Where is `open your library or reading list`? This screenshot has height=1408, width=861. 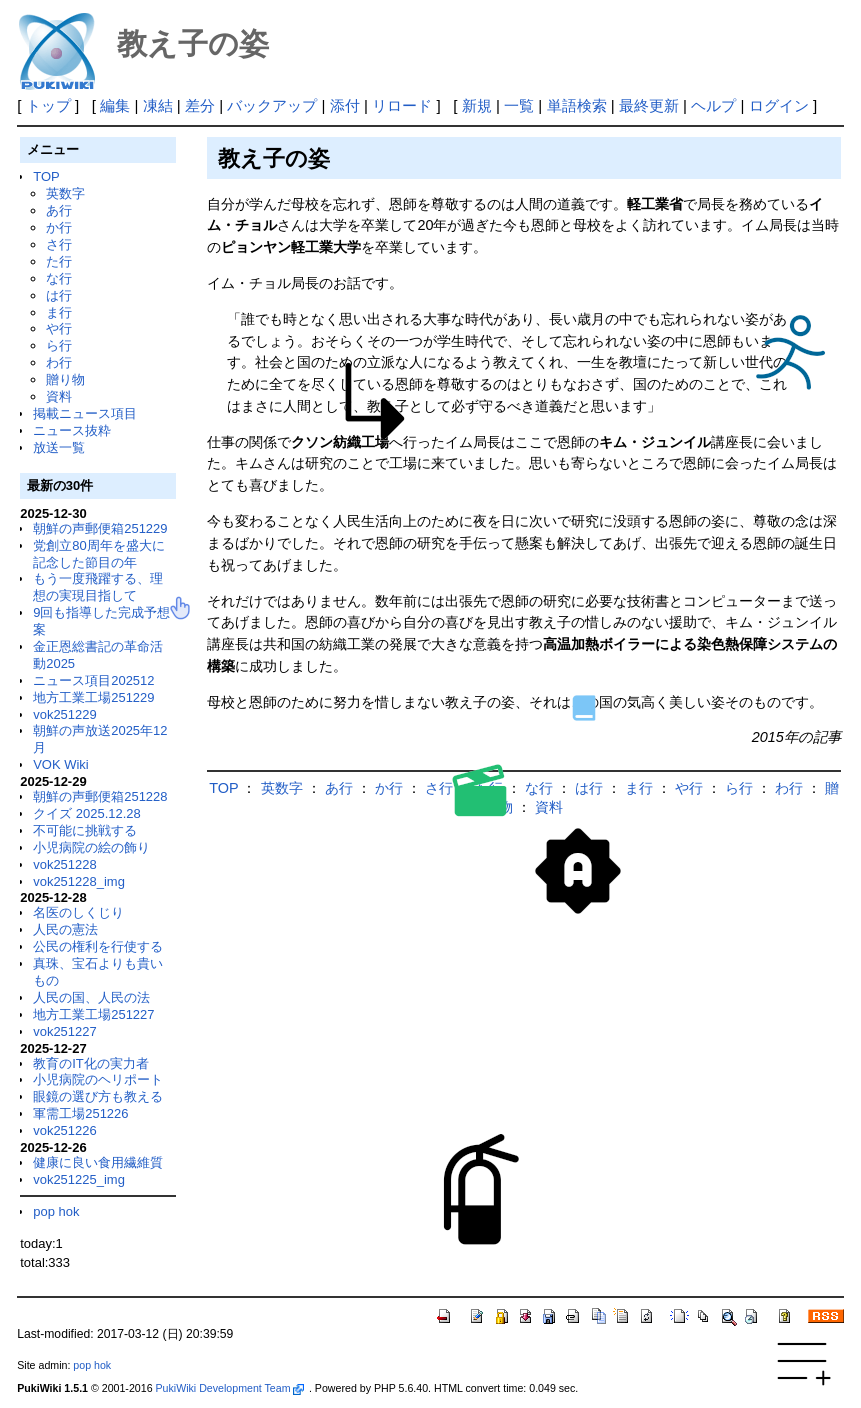
open your library or reading list is located at coordinates (584, 708).